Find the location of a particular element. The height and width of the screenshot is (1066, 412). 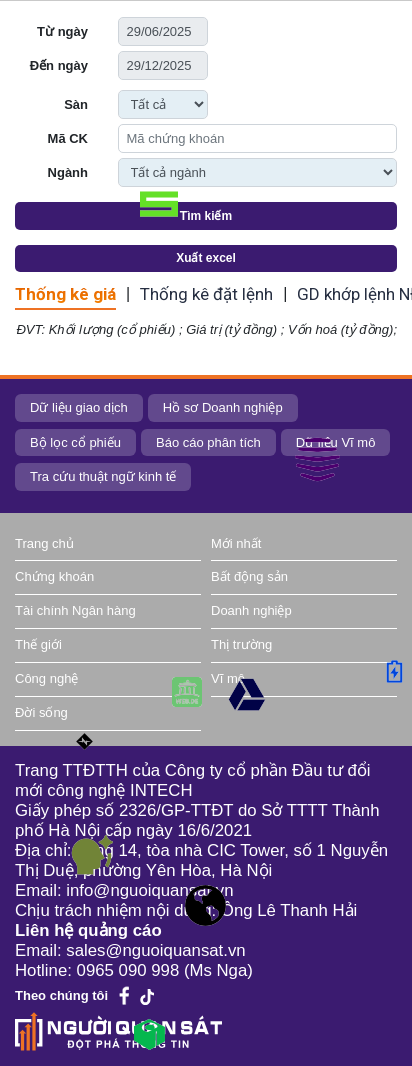

suckless software project logo is located at coordinates (159, 204).